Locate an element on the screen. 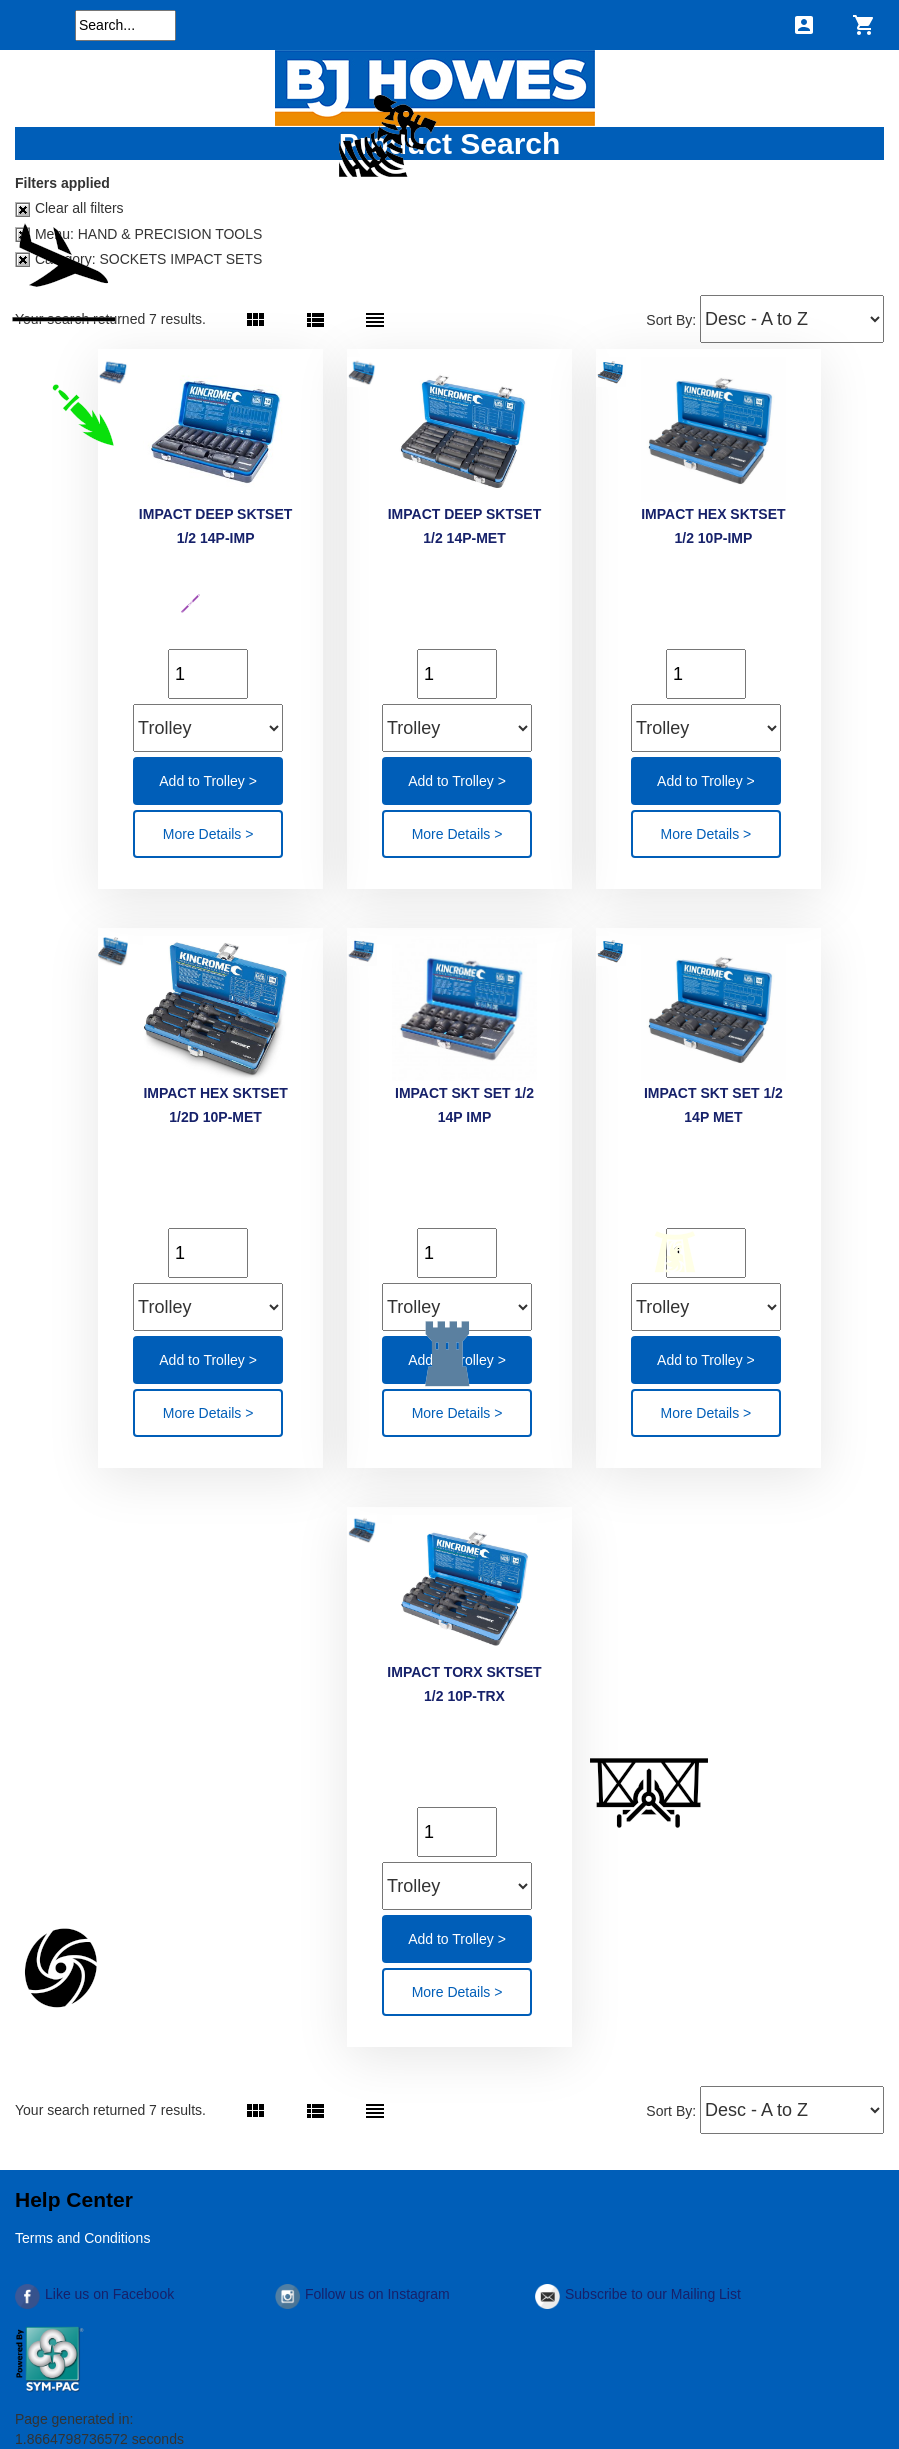 This screenshot has width=899, height=2449. camera shutter or aperture control is located at coordinates (60, 1967).